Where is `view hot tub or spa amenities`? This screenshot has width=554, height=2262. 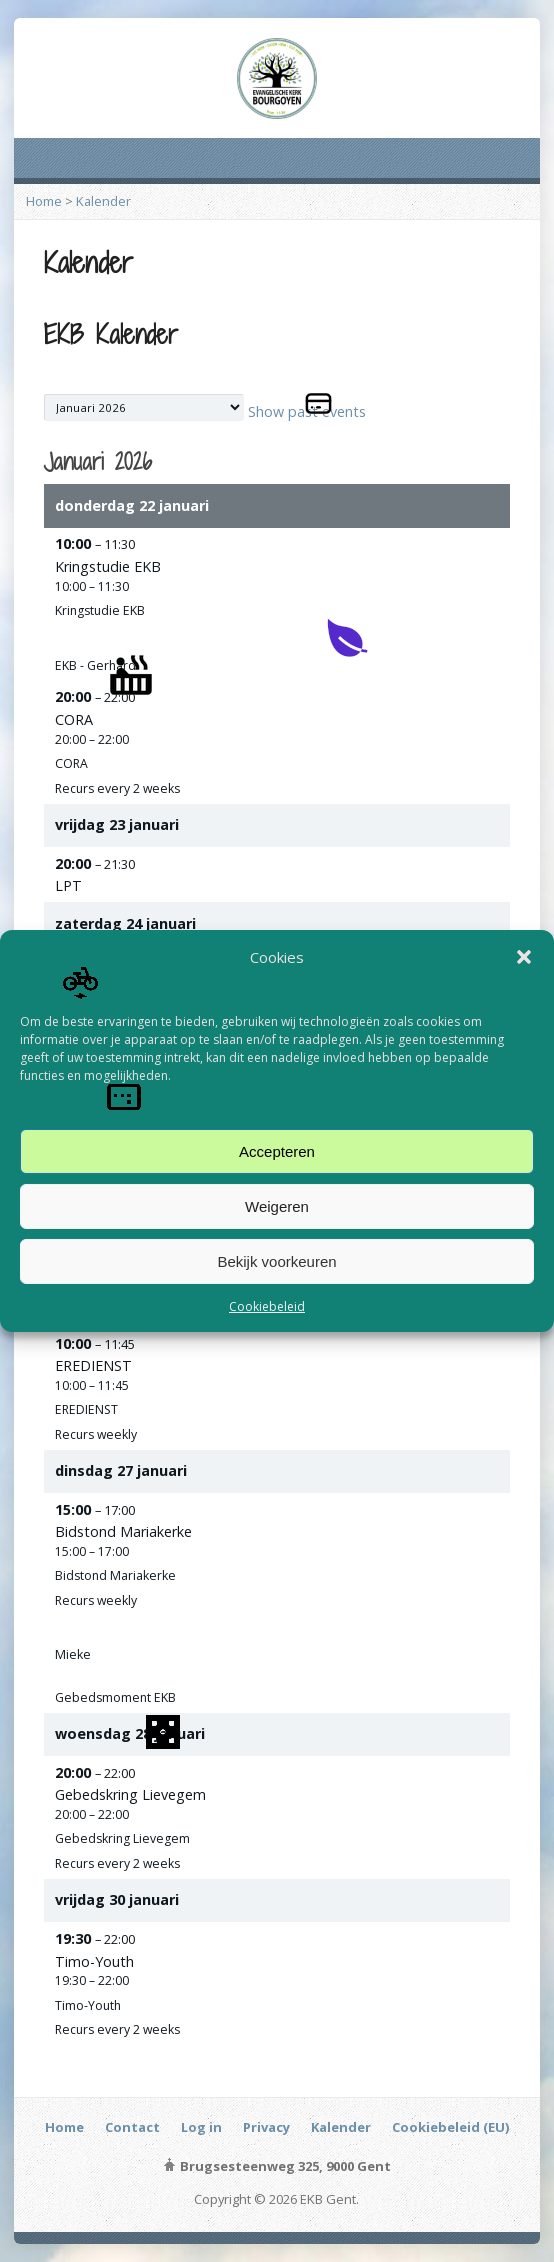
view hot tub or spa amenities is located at coordinates (131, 674).